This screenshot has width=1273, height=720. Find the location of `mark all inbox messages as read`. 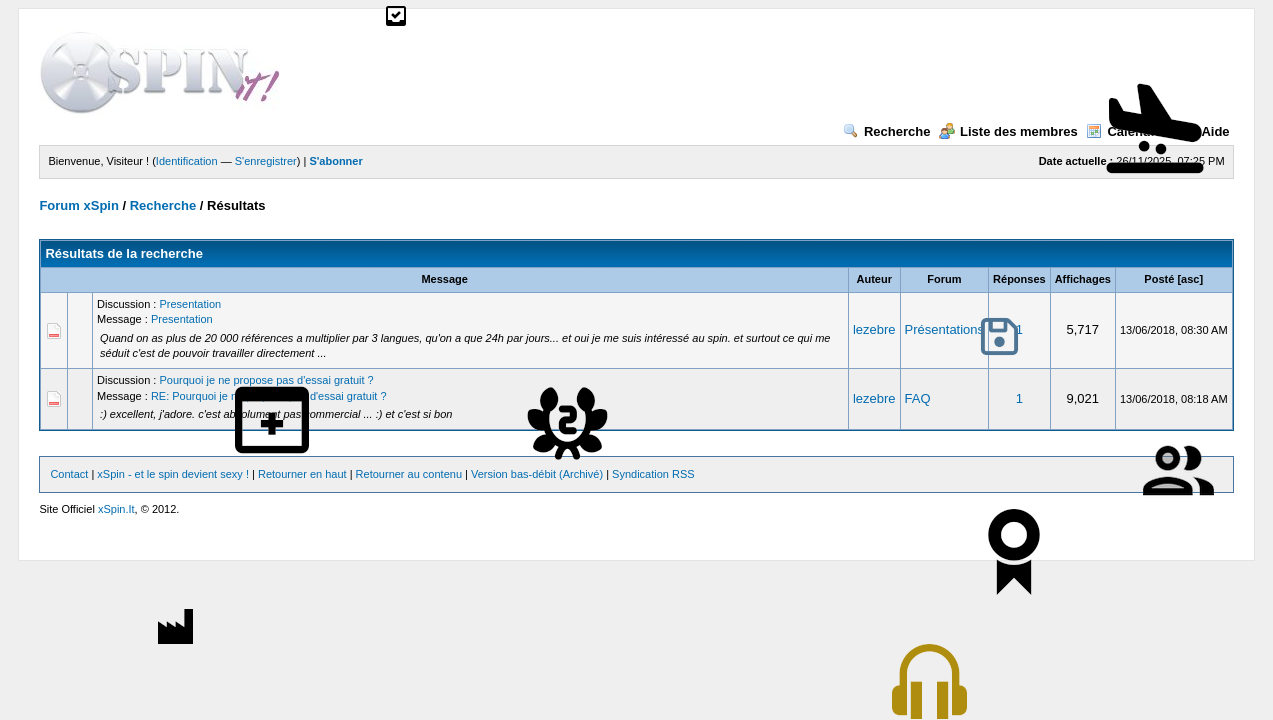

mark all inbox messages as read is located at coordinates (396, 16).